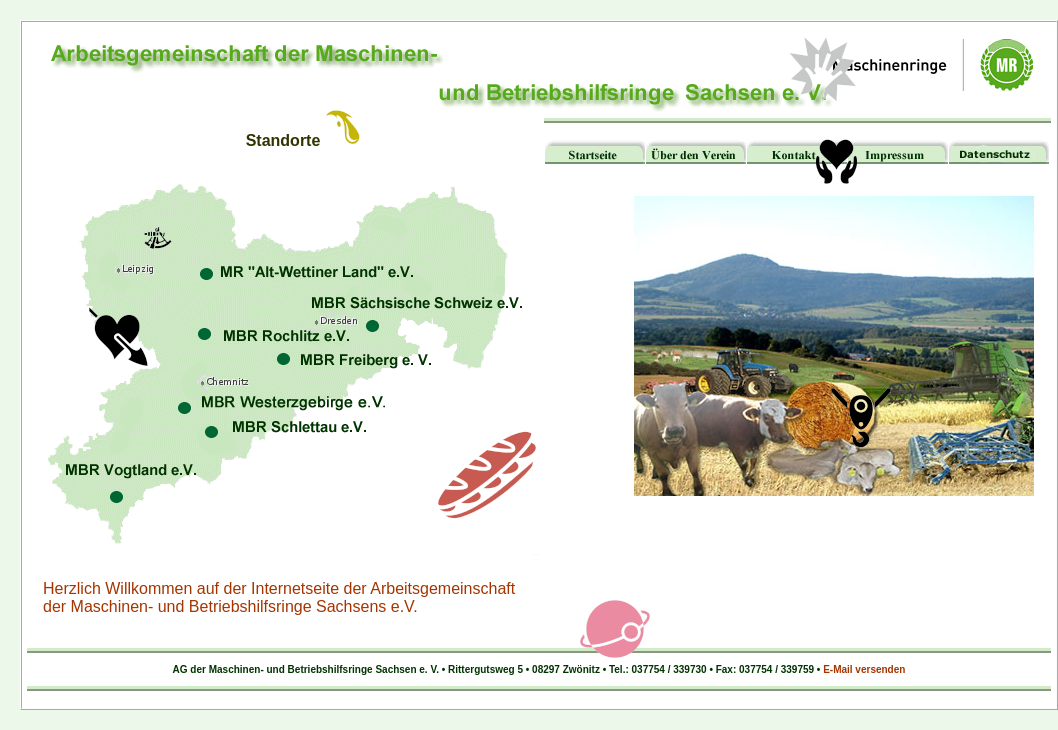 This screenshot has height=730, width=1058. I want to click on indicates crane or lifting equipment in a game interface, so click(861, 418).